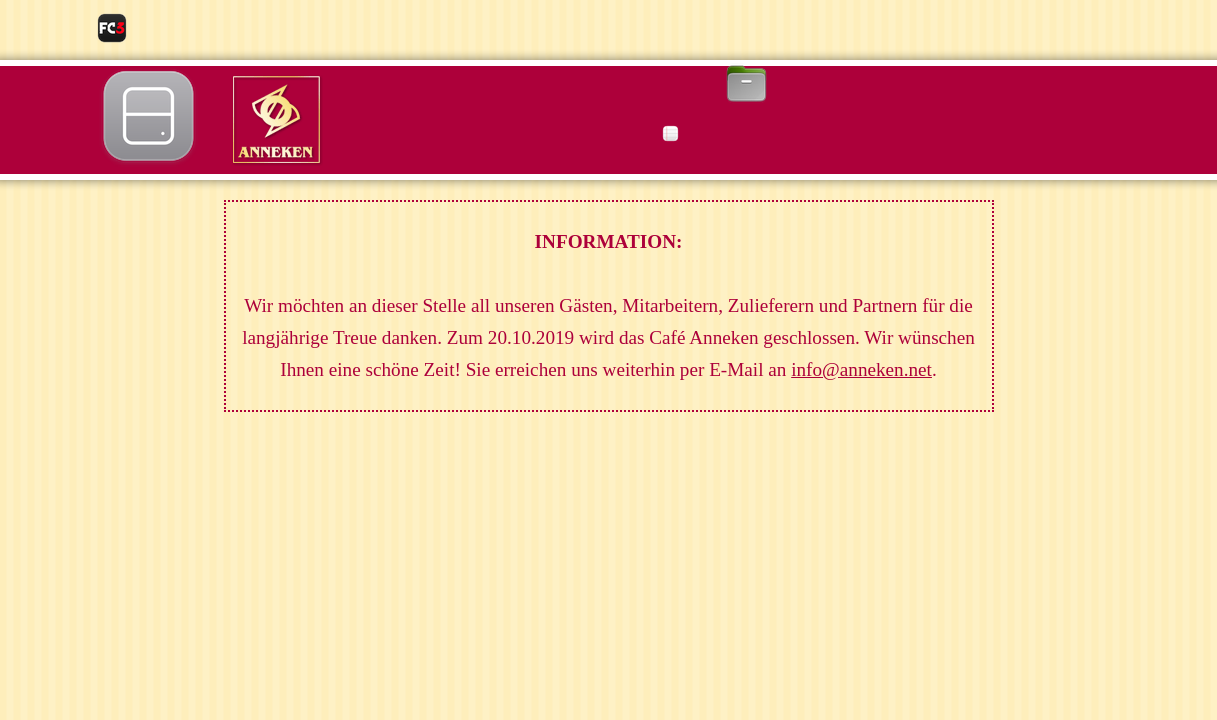 Image resolution: width=1217 pixels, height=720 pixels. Describe the element at coordinates (148, 117) in the screenshot. I see `access scanner device preferences` at that location.